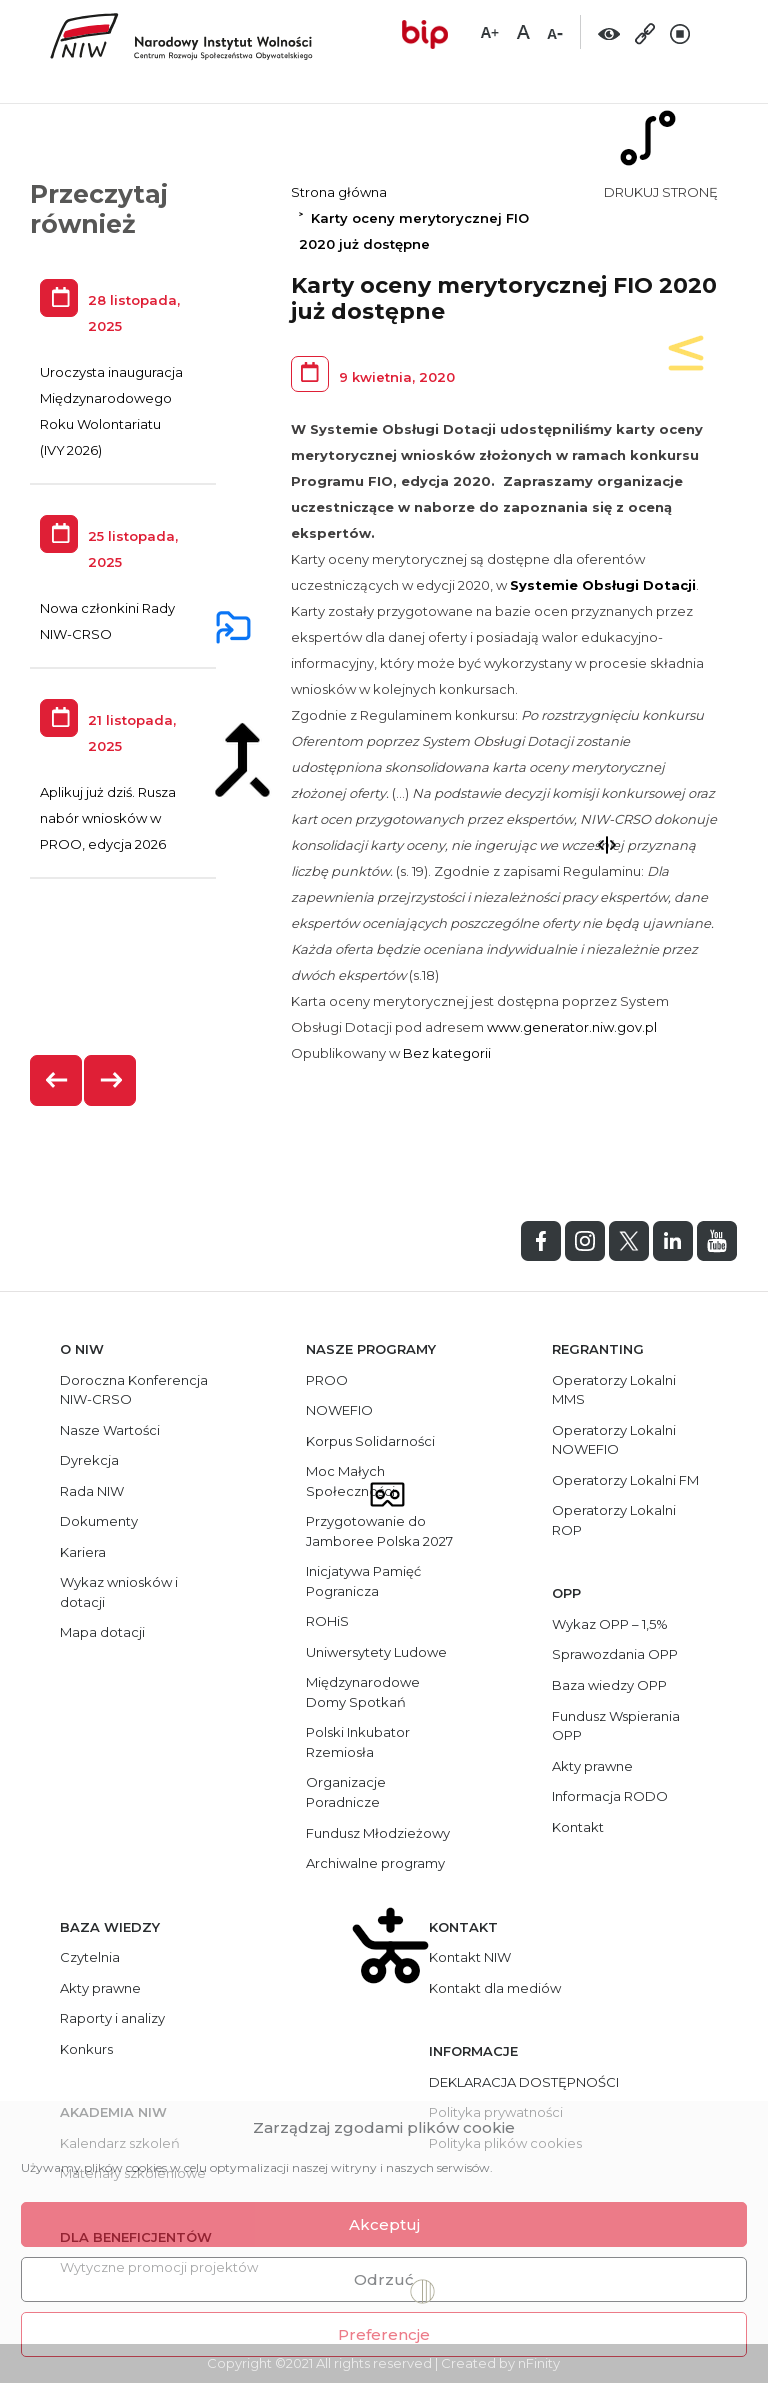 Image resolution: width=768 pixels, height=2383 pixels. I want to click on launch virtual reality or VR mode, so click(387, 1494).